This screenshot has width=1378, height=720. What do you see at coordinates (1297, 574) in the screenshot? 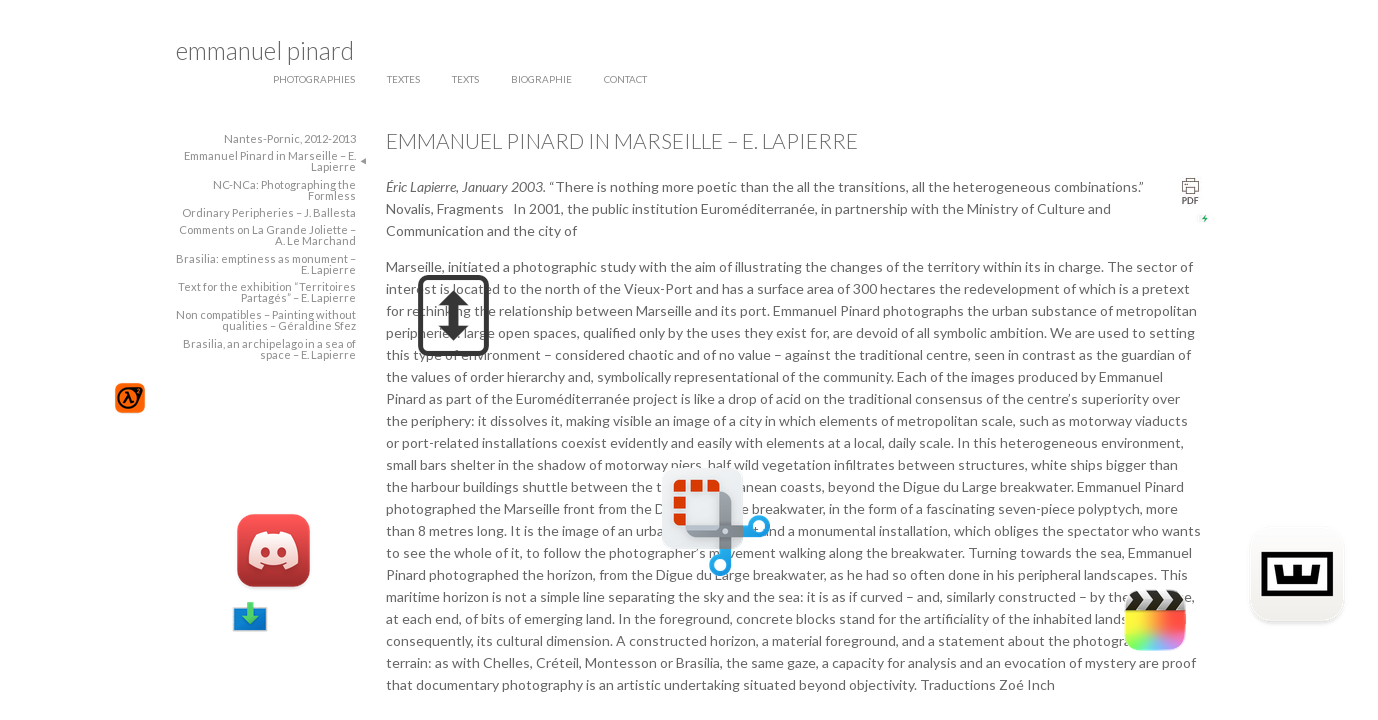
I see `open wootility keyboard configuration app` at bounding box center [1297, 574].